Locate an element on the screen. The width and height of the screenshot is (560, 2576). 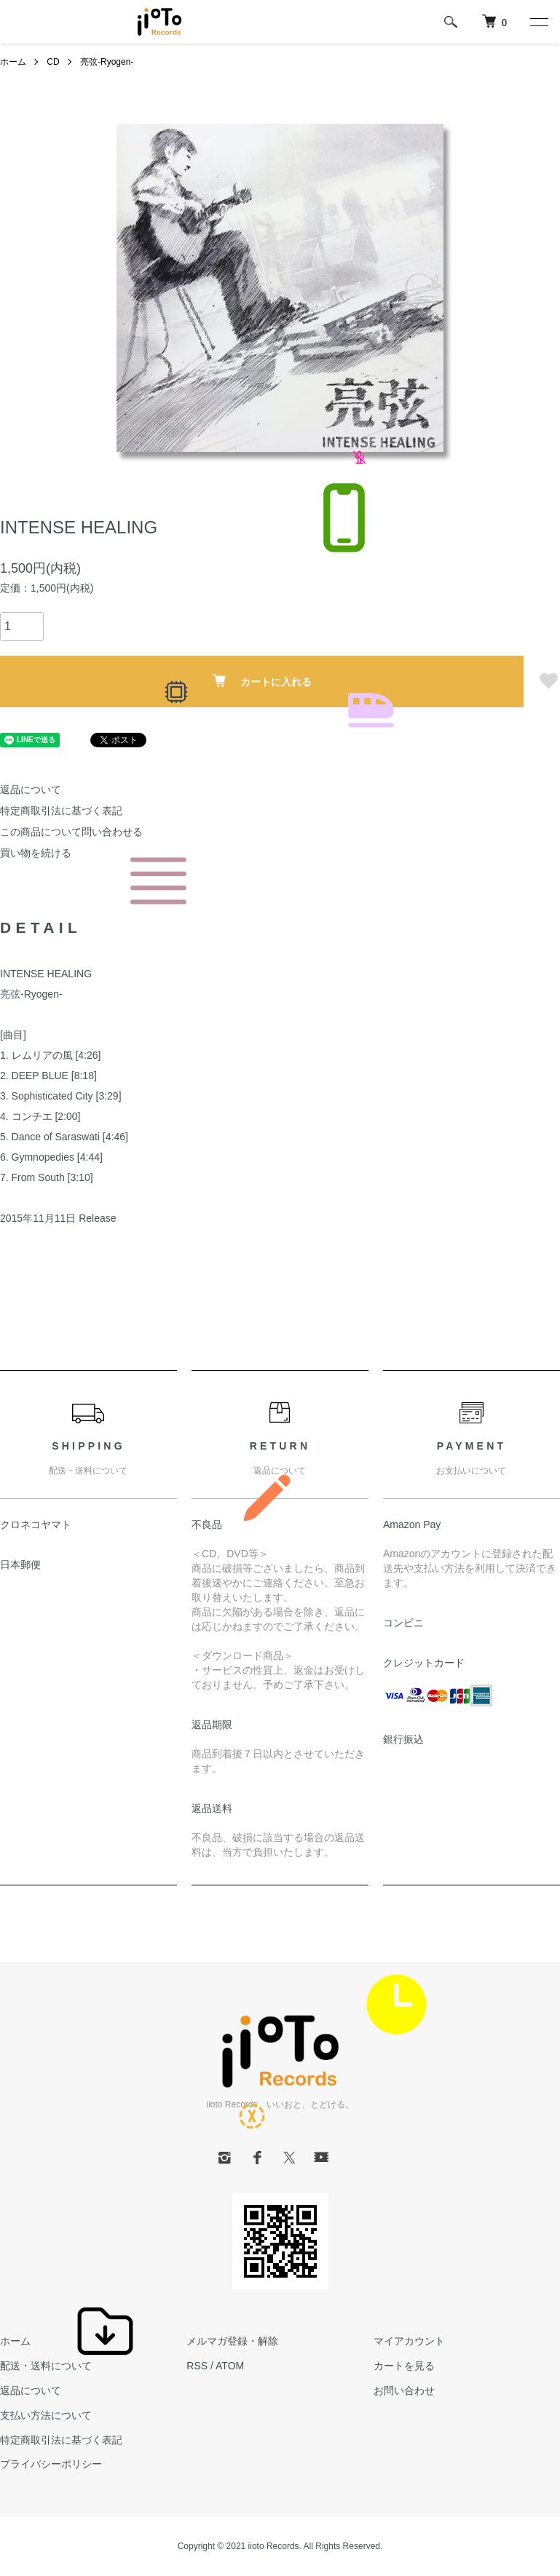
download files to folder is located at coordinates (105, 2331).